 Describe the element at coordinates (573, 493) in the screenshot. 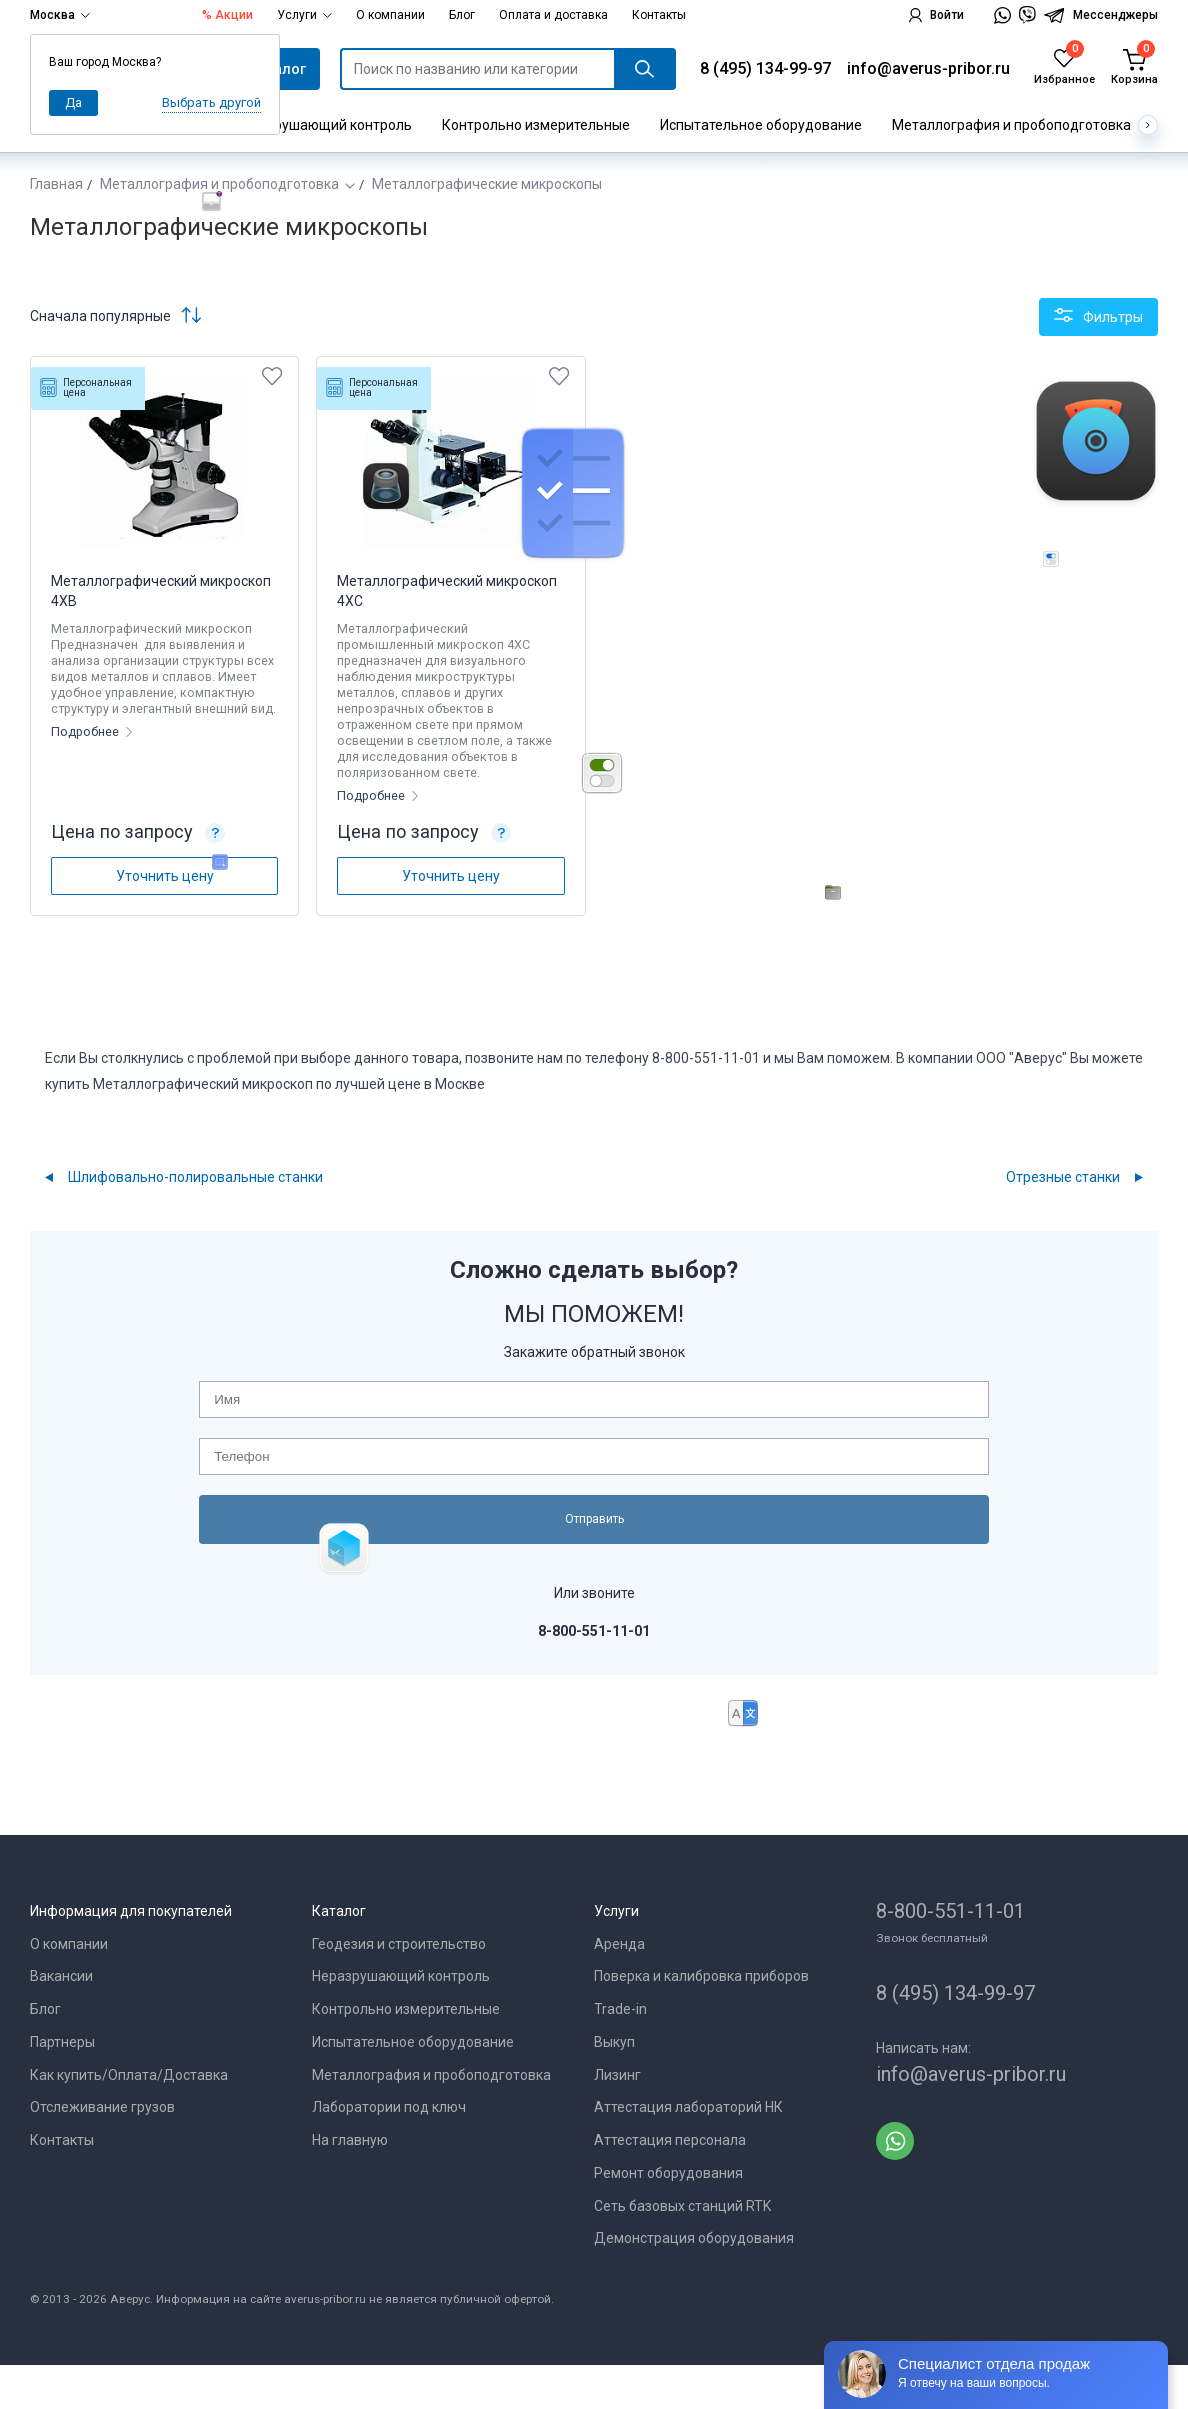

I see `open the to-do list app` at that location.